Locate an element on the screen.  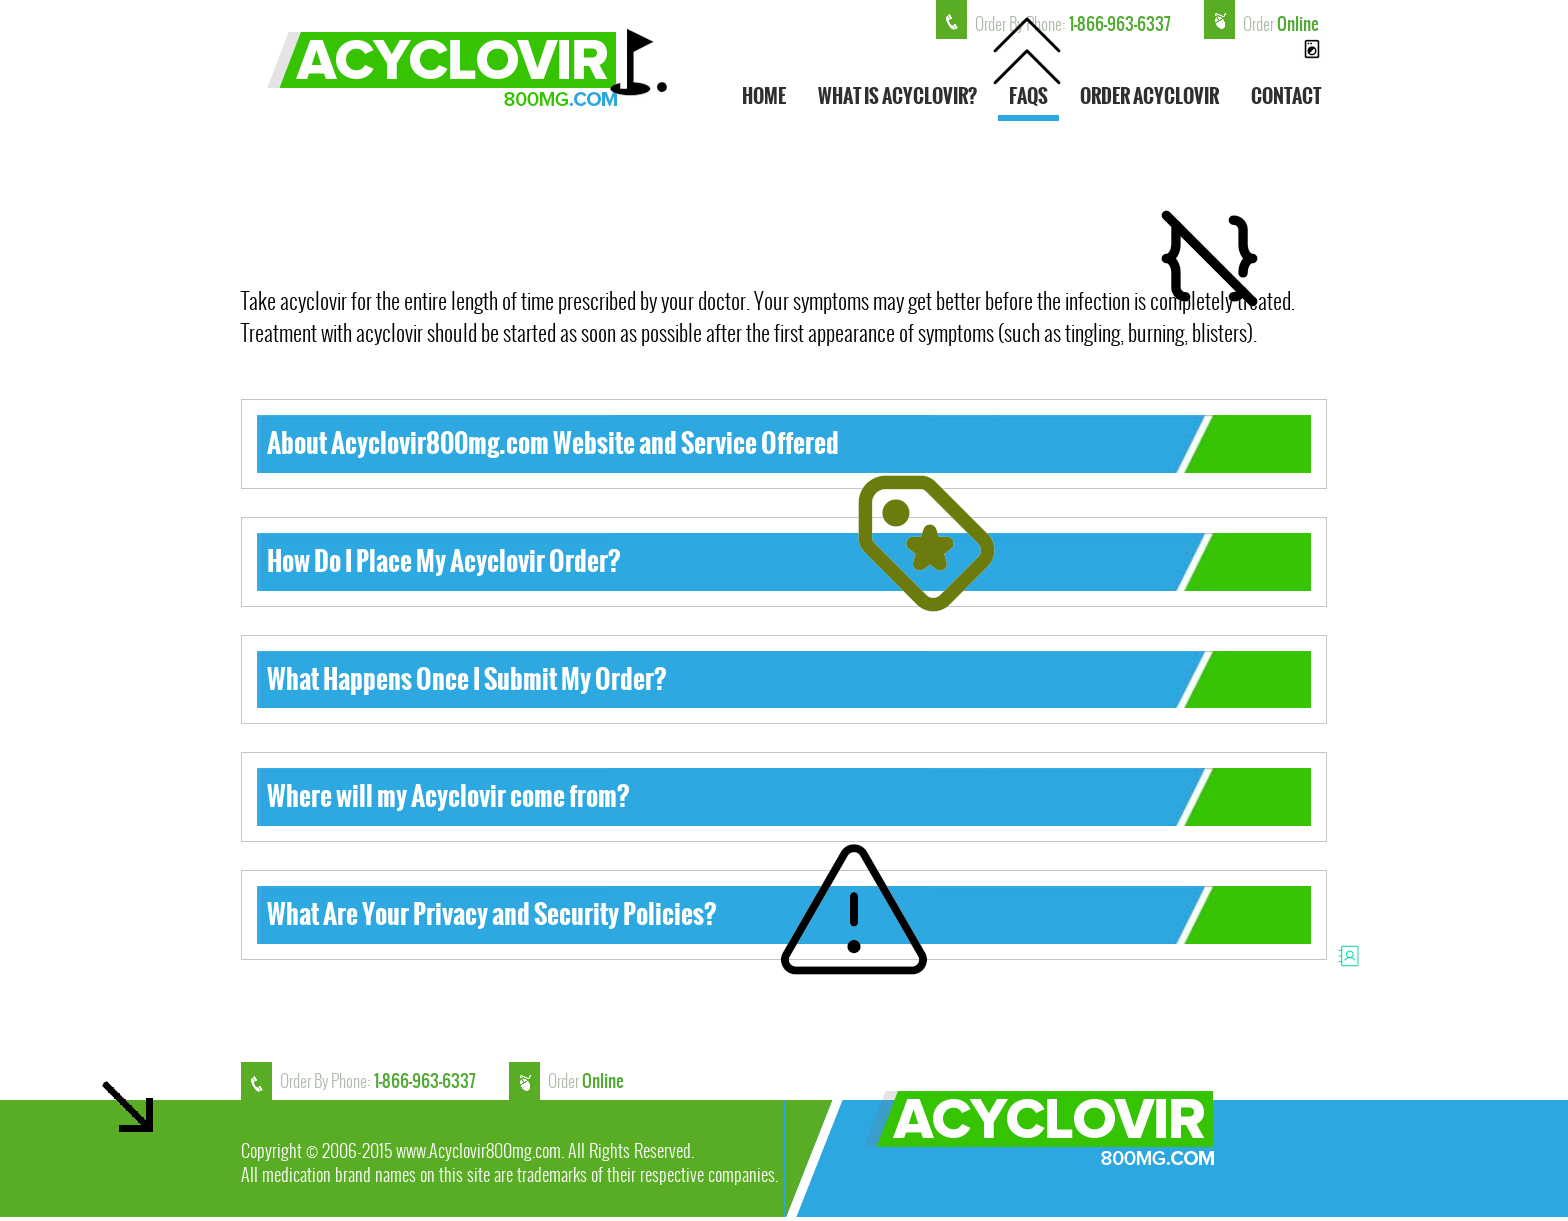
find nearby laundromat or laundry services is located at coordinates (1312, 49).